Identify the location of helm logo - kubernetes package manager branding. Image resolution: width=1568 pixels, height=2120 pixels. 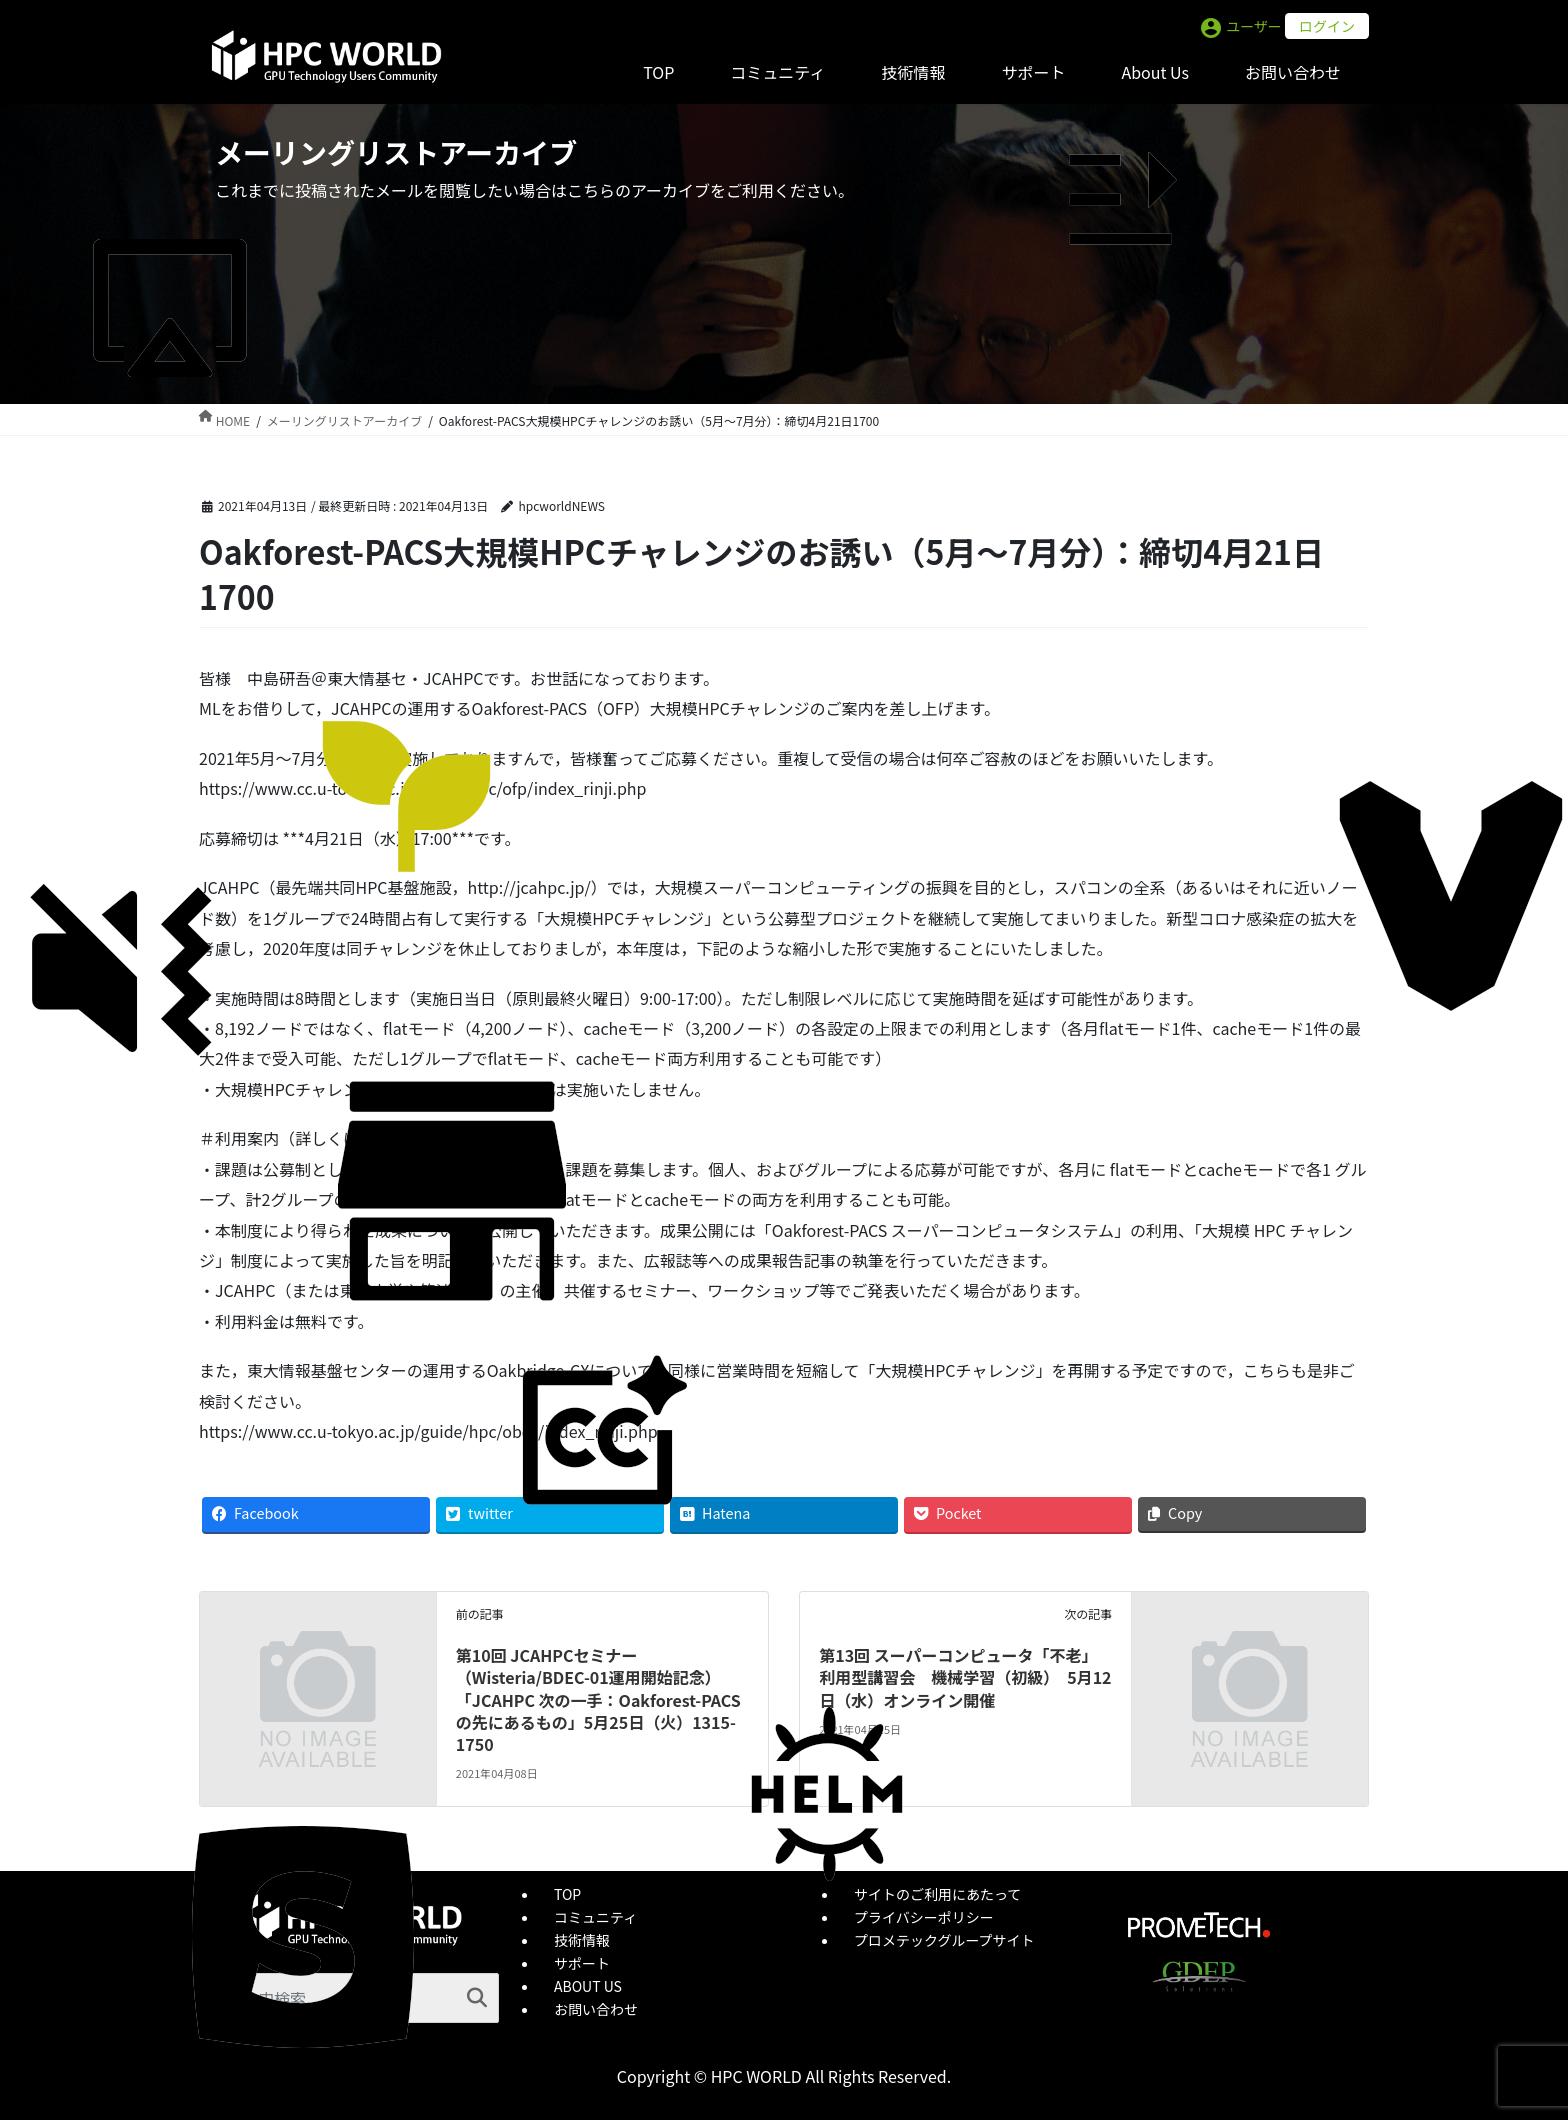
(827, 1794).